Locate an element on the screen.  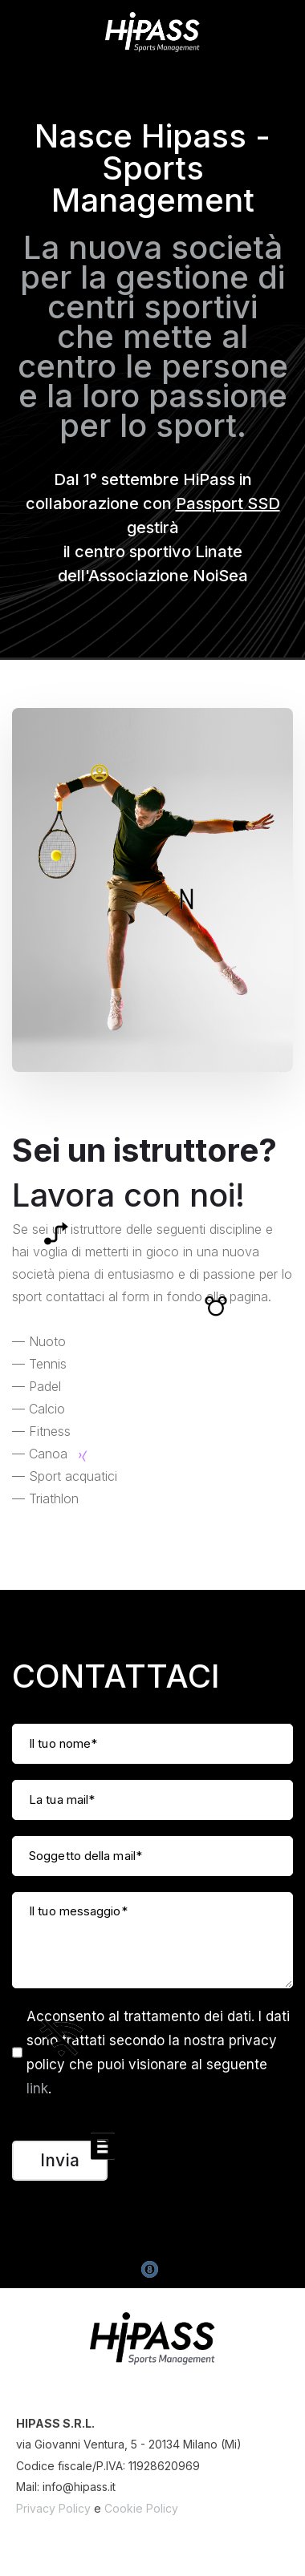
indicates no wifi connection available is located at coordinates (61, 2039).